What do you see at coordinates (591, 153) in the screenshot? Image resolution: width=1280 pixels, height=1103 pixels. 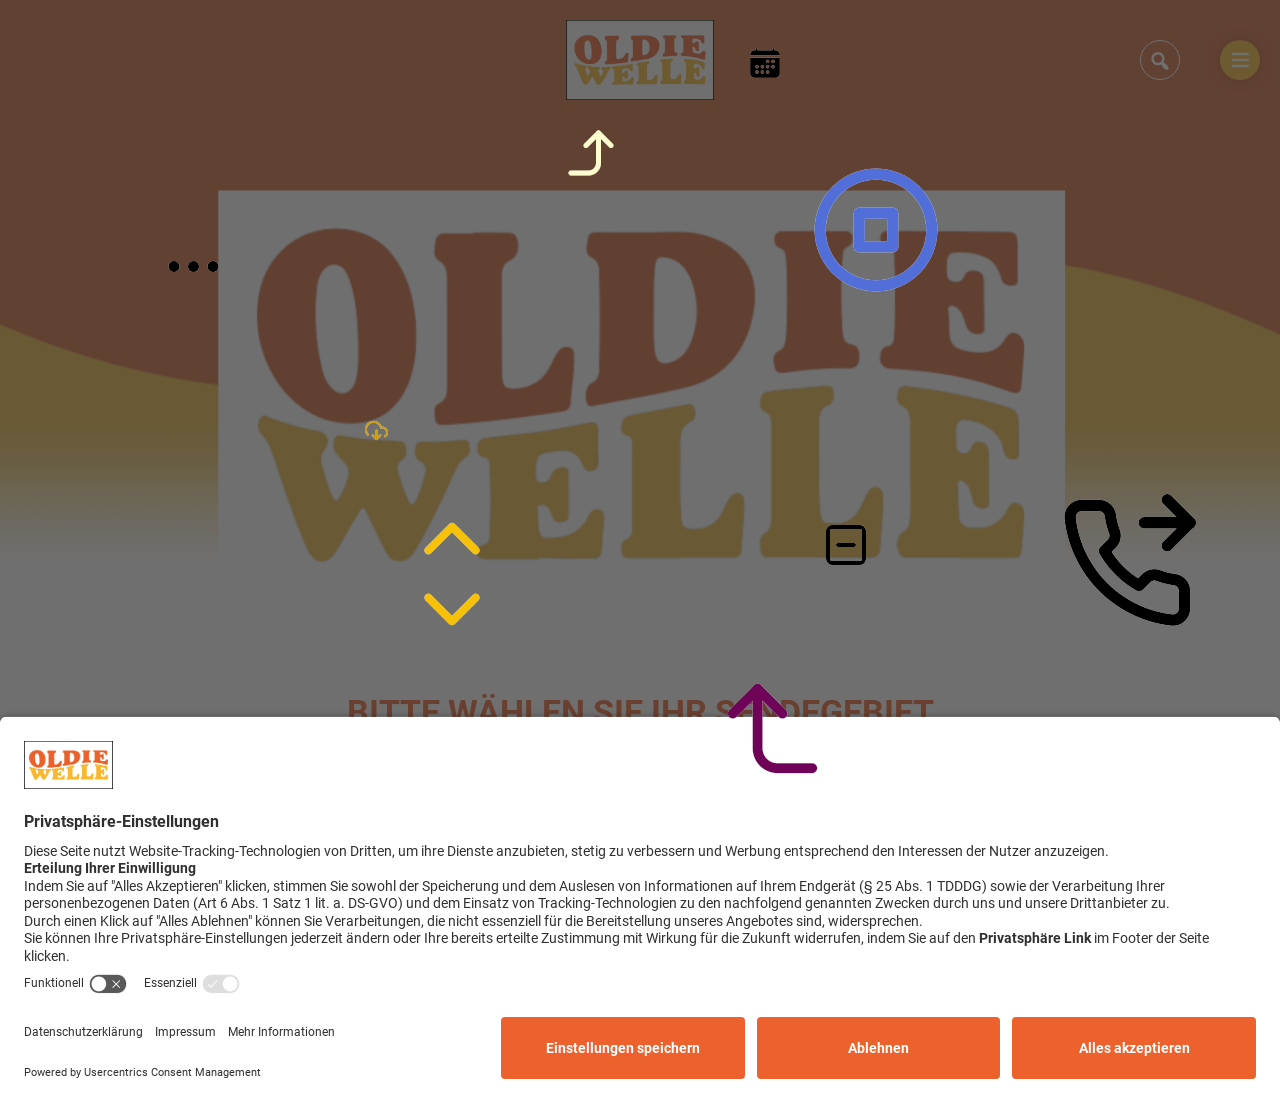 I see `navigate forward and up in a hierarchy` at bounding box center [591, 153].